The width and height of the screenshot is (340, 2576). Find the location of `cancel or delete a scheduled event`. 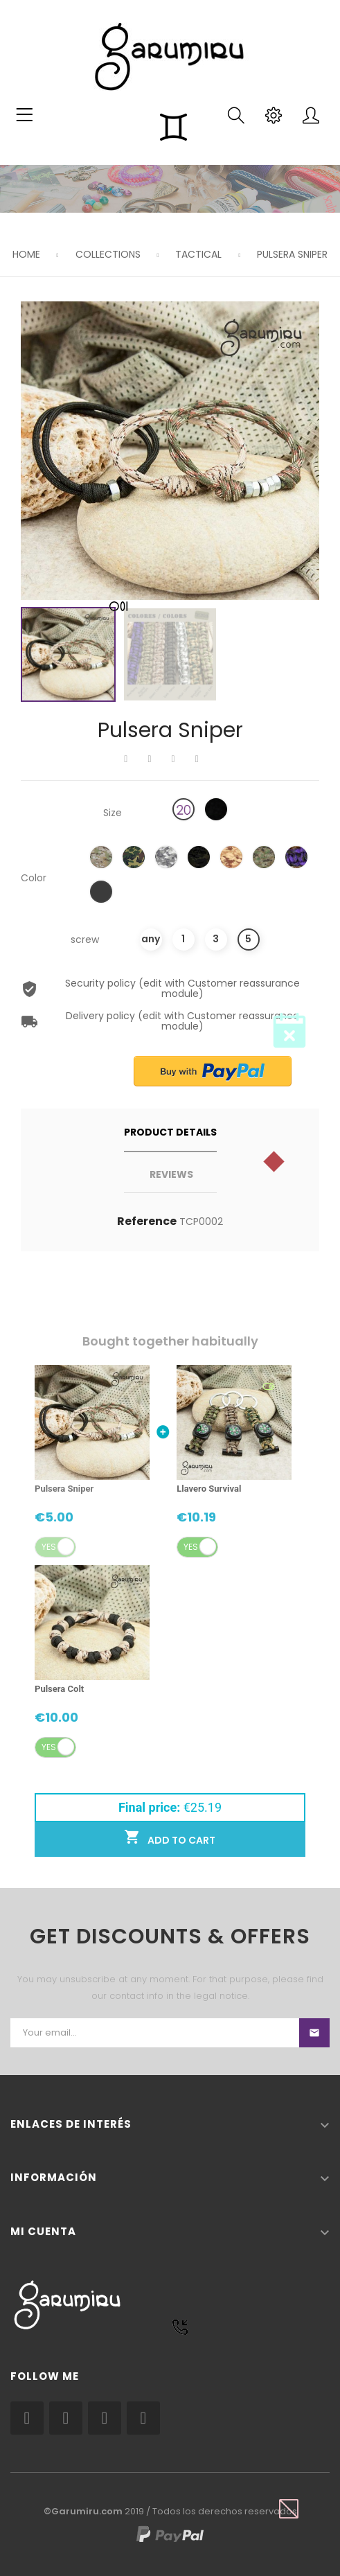

cancel or delete a scheduled event is located at coordinates (289, 1032).